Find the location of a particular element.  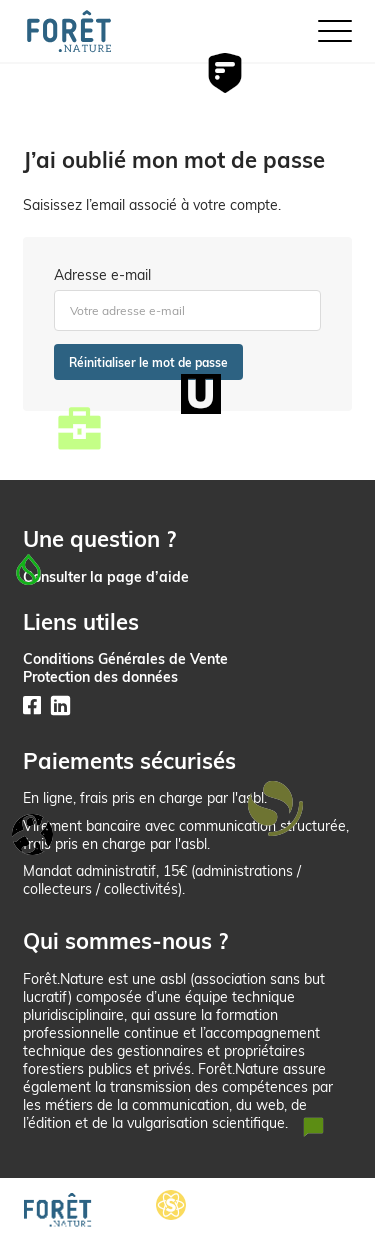

visit unpkg CDN service is located at coordinates (201, 394).